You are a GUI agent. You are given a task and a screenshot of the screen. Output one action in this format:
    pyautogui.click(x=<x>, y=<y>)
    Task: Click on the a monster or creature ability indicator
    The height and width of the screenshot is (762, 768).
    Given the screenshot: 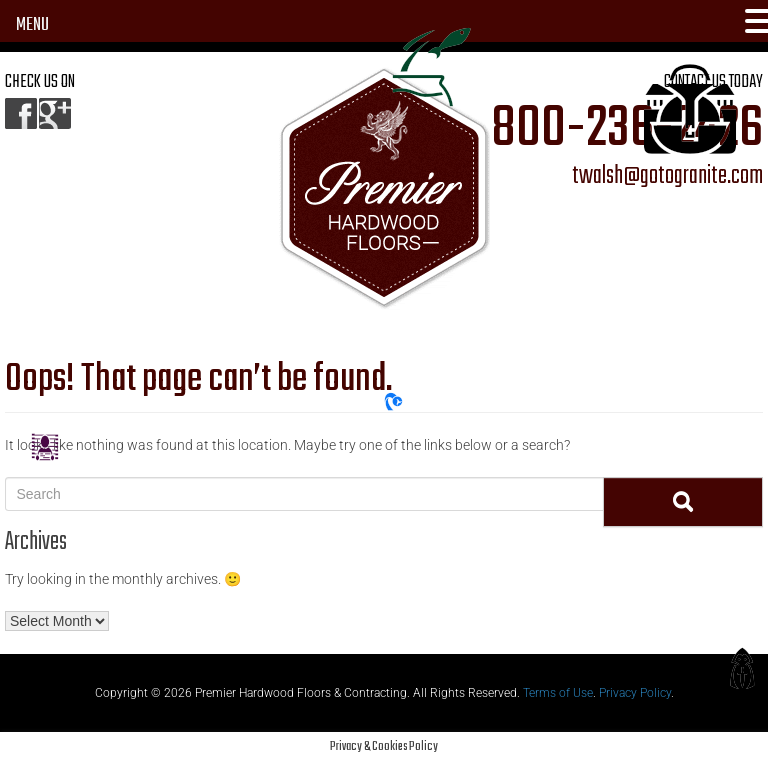 What is the action you would take?
    pyautogui.click(x=393, y=401)
    